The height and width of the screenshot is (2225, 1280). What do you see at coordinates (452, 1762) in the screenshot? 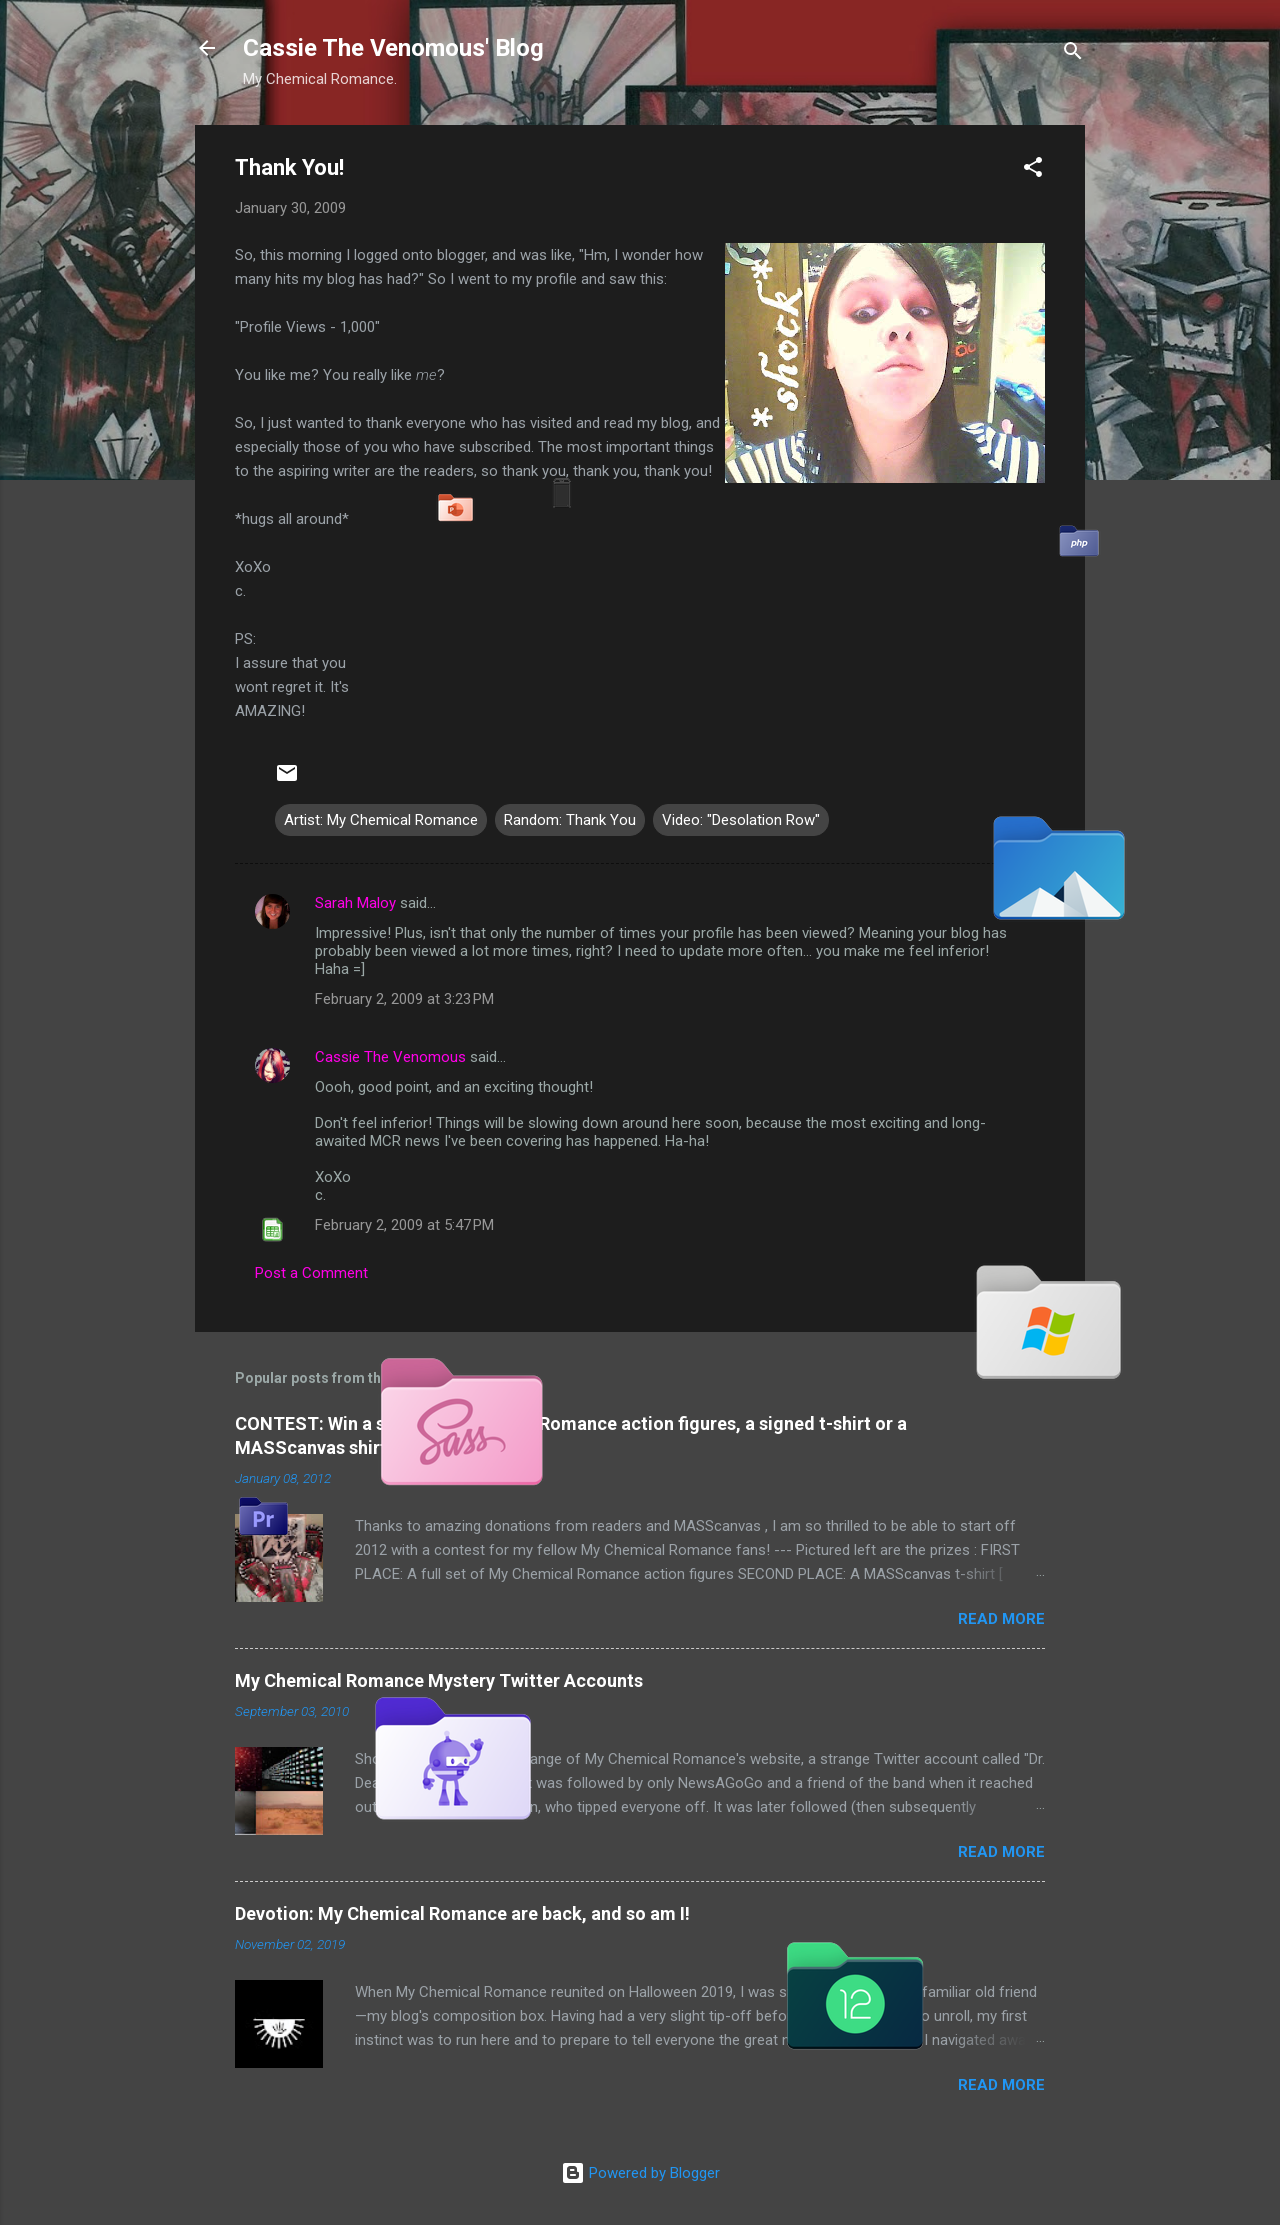
I see `open the maui framework project folder` at bounding box center [452, 1762].